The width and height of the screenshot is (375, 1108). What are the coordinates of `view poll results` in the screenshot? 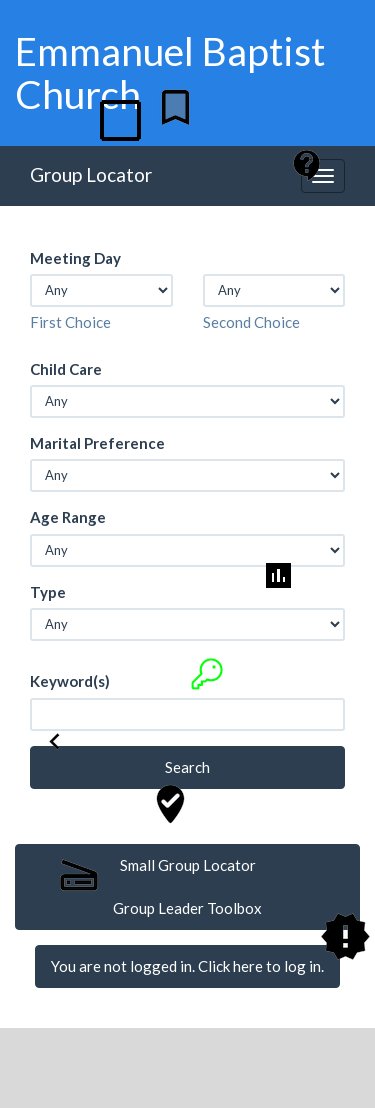 It's located at (278, 575).